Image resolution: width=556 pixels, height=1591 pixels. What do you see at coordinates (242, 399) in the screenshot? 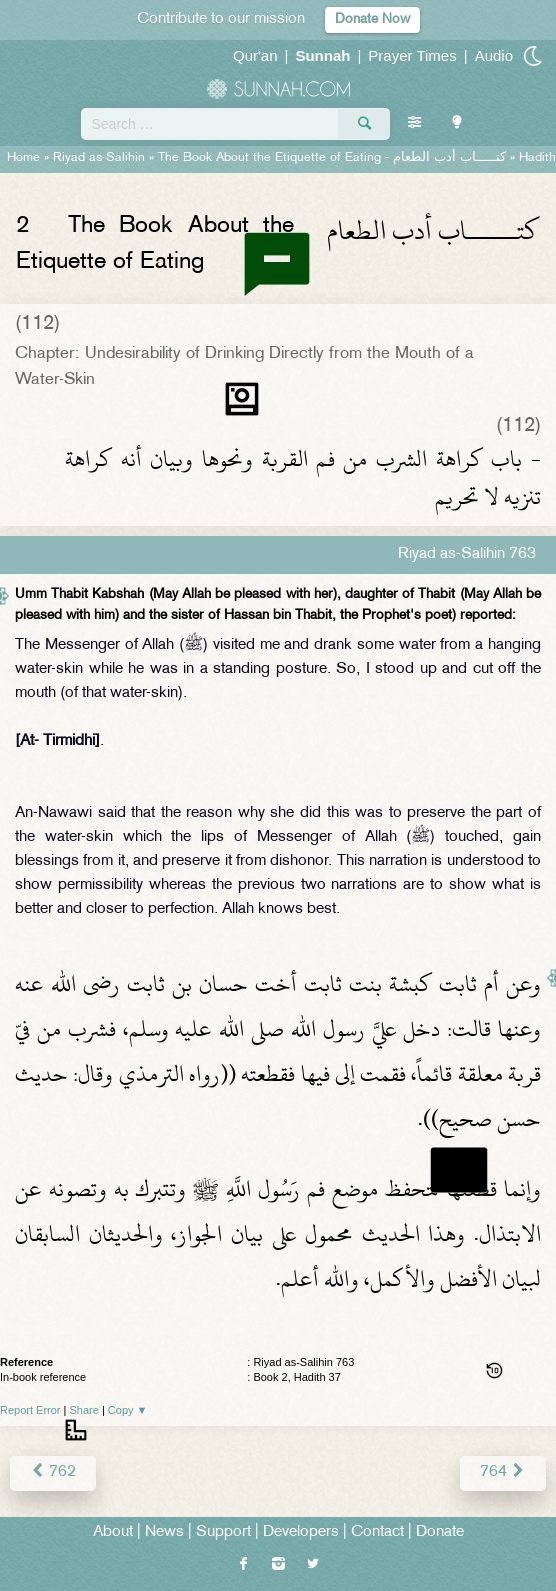
I see `access photo gallery or instant camera feature` at bounding box center [242, 399].